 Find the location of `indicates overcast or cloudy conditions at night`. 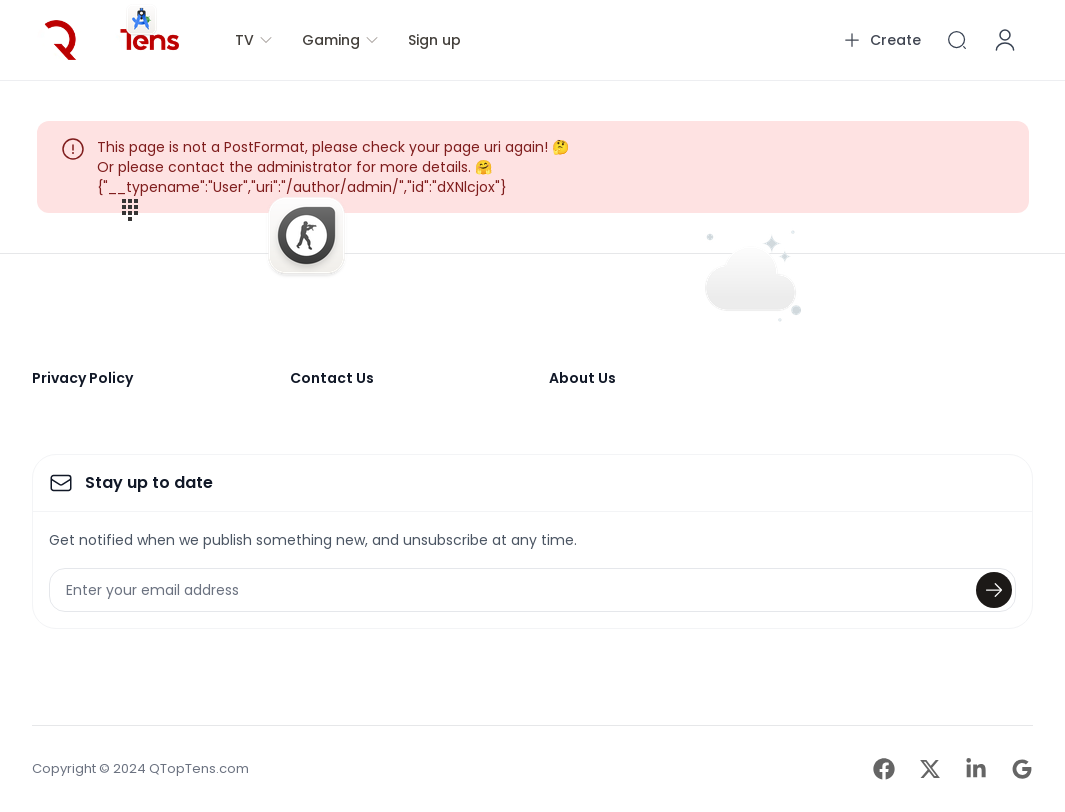

indicates overcast or cloudy conditions at night is located at coordinates (753, 276).